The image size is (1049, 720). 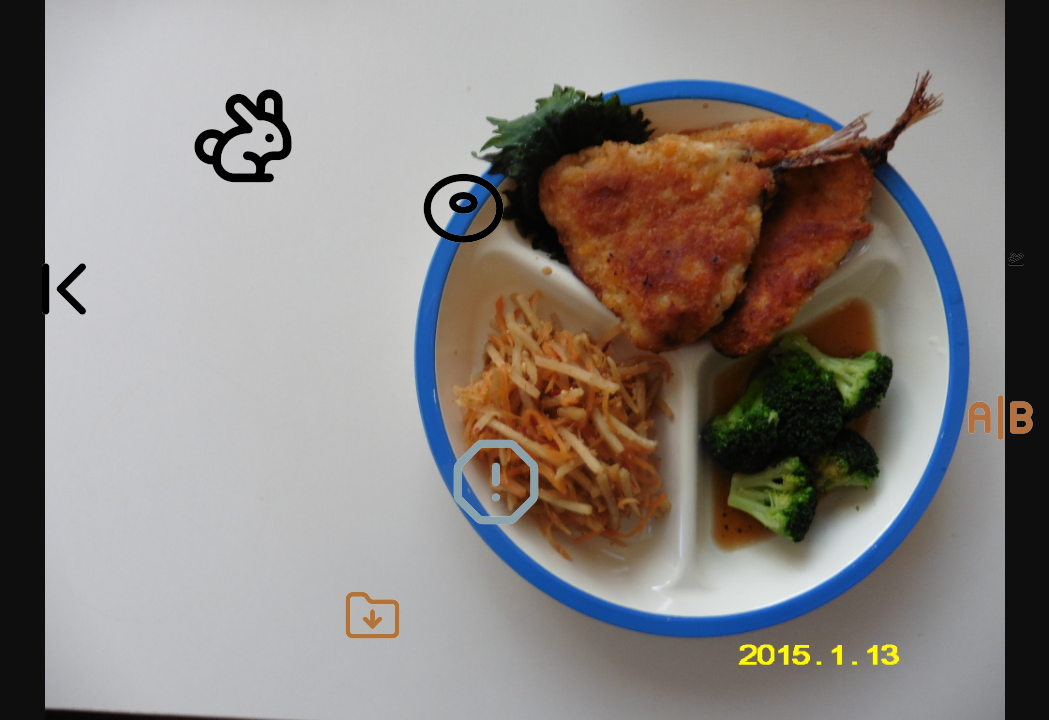 What do you see at coordinates (496, 482) in the screenshot?
I see `indicates a critical warning or error state` at bounding box center [496, 482].